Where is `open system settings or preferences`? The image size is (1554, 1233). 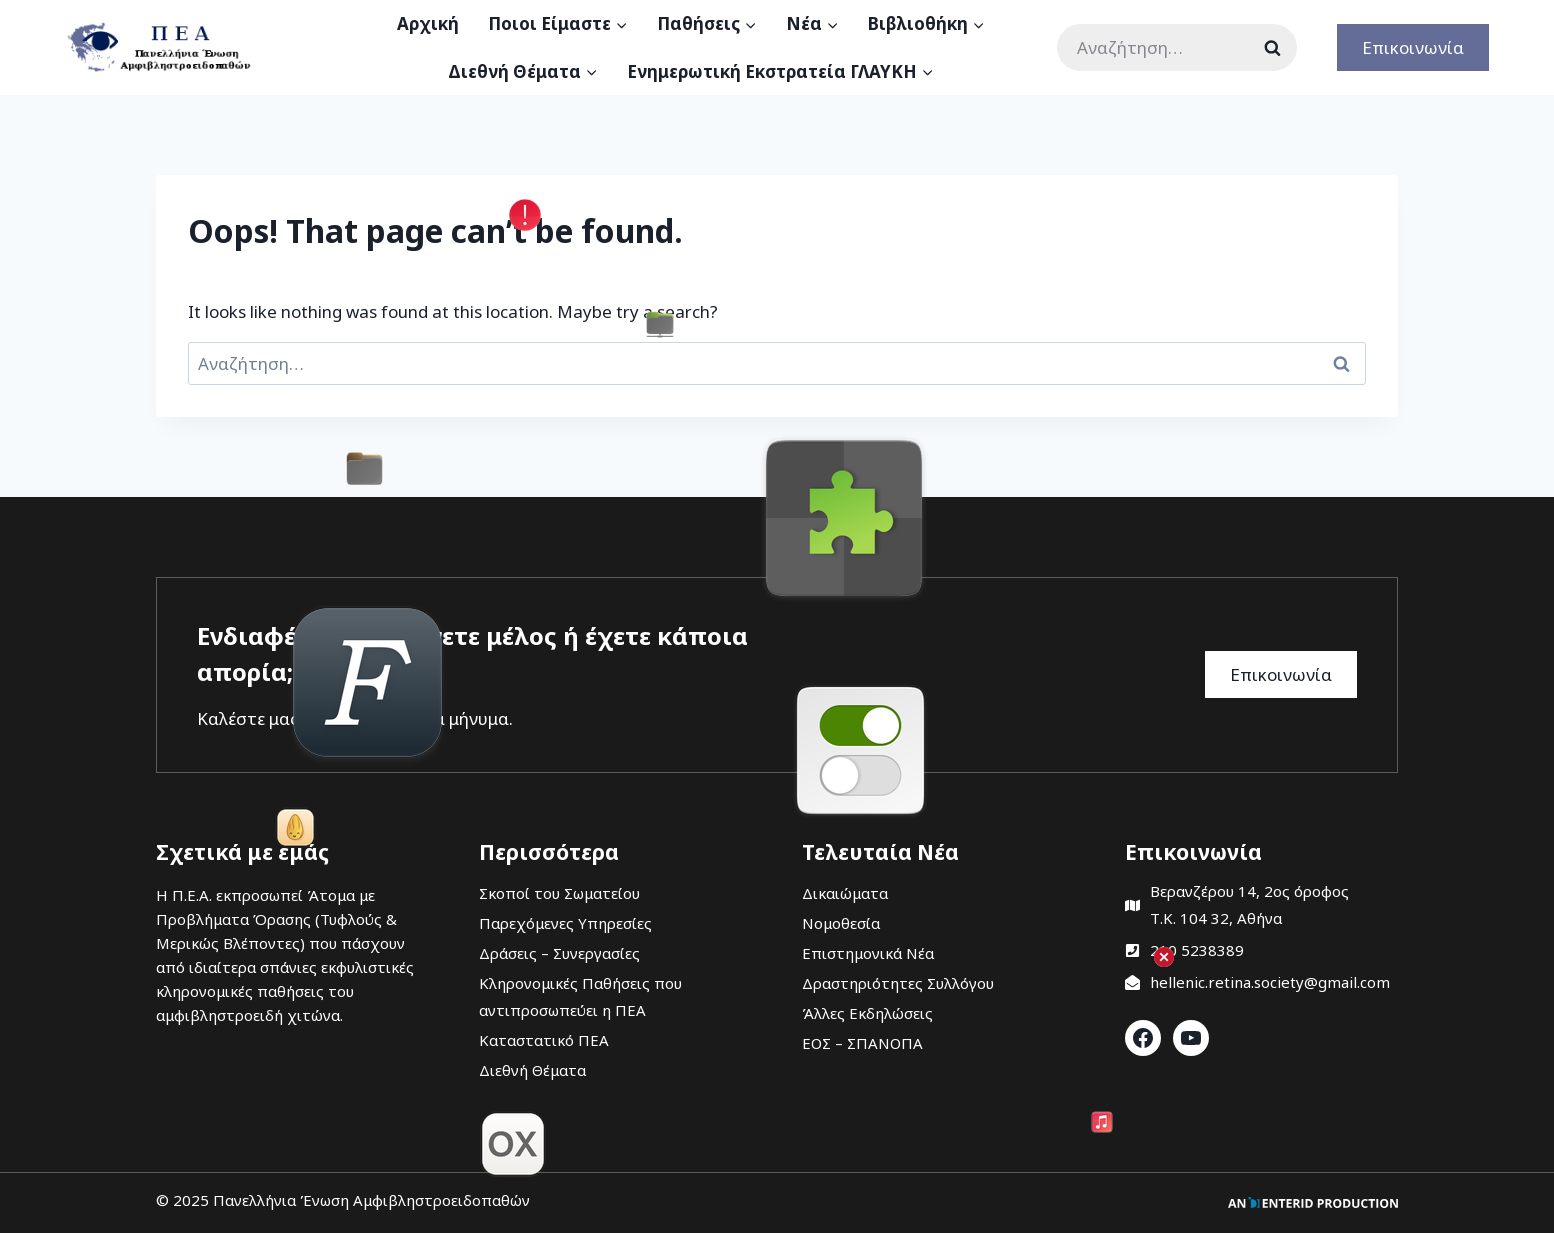 open system settings or preferences is located at coordinates (860, 750).